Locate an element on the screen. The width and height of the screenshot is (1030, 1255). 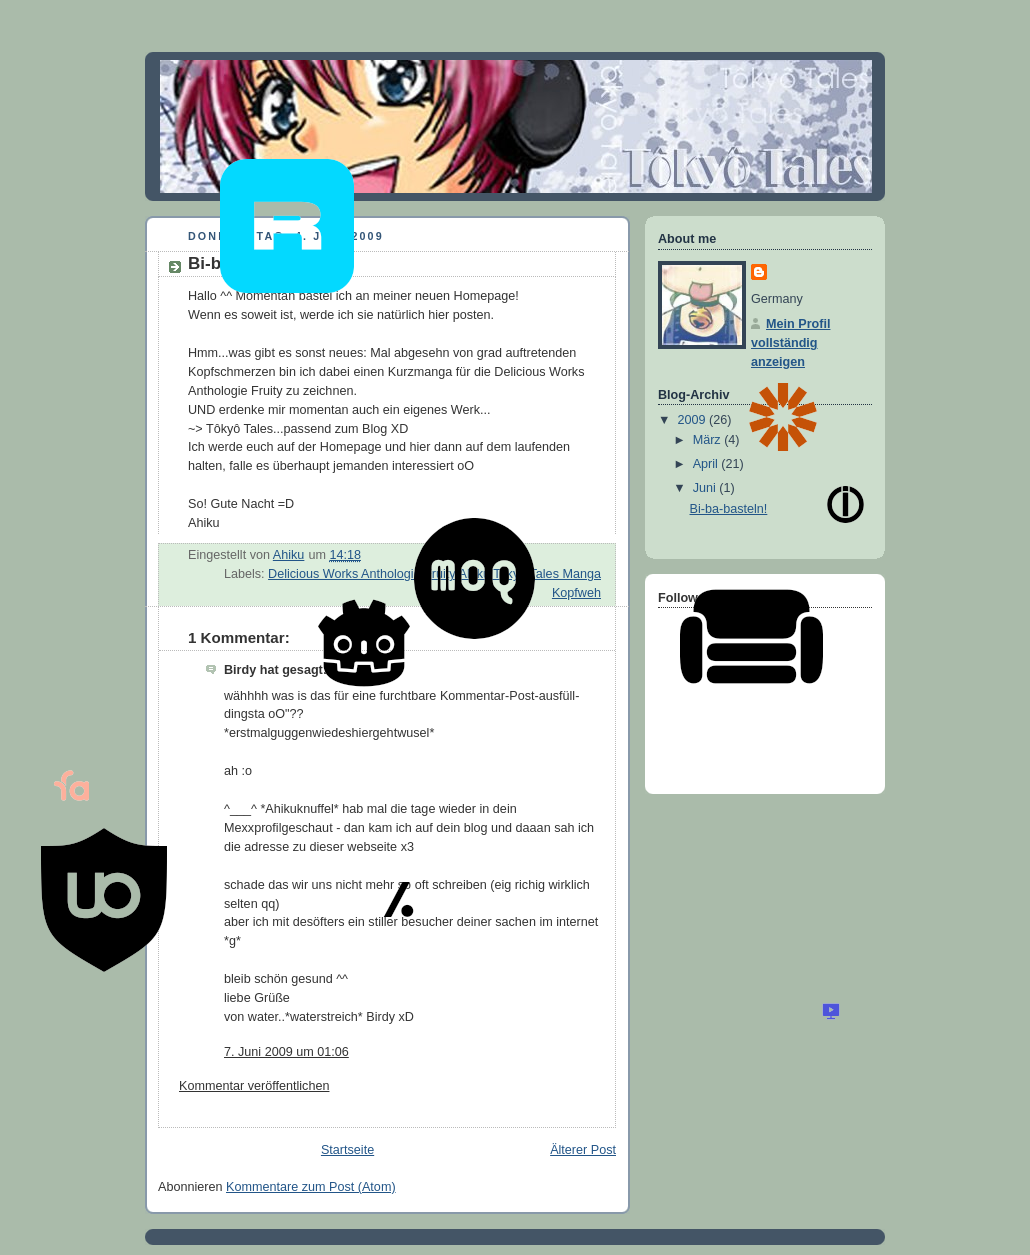
apache couchdb database service is located at coordinates (751, 636).